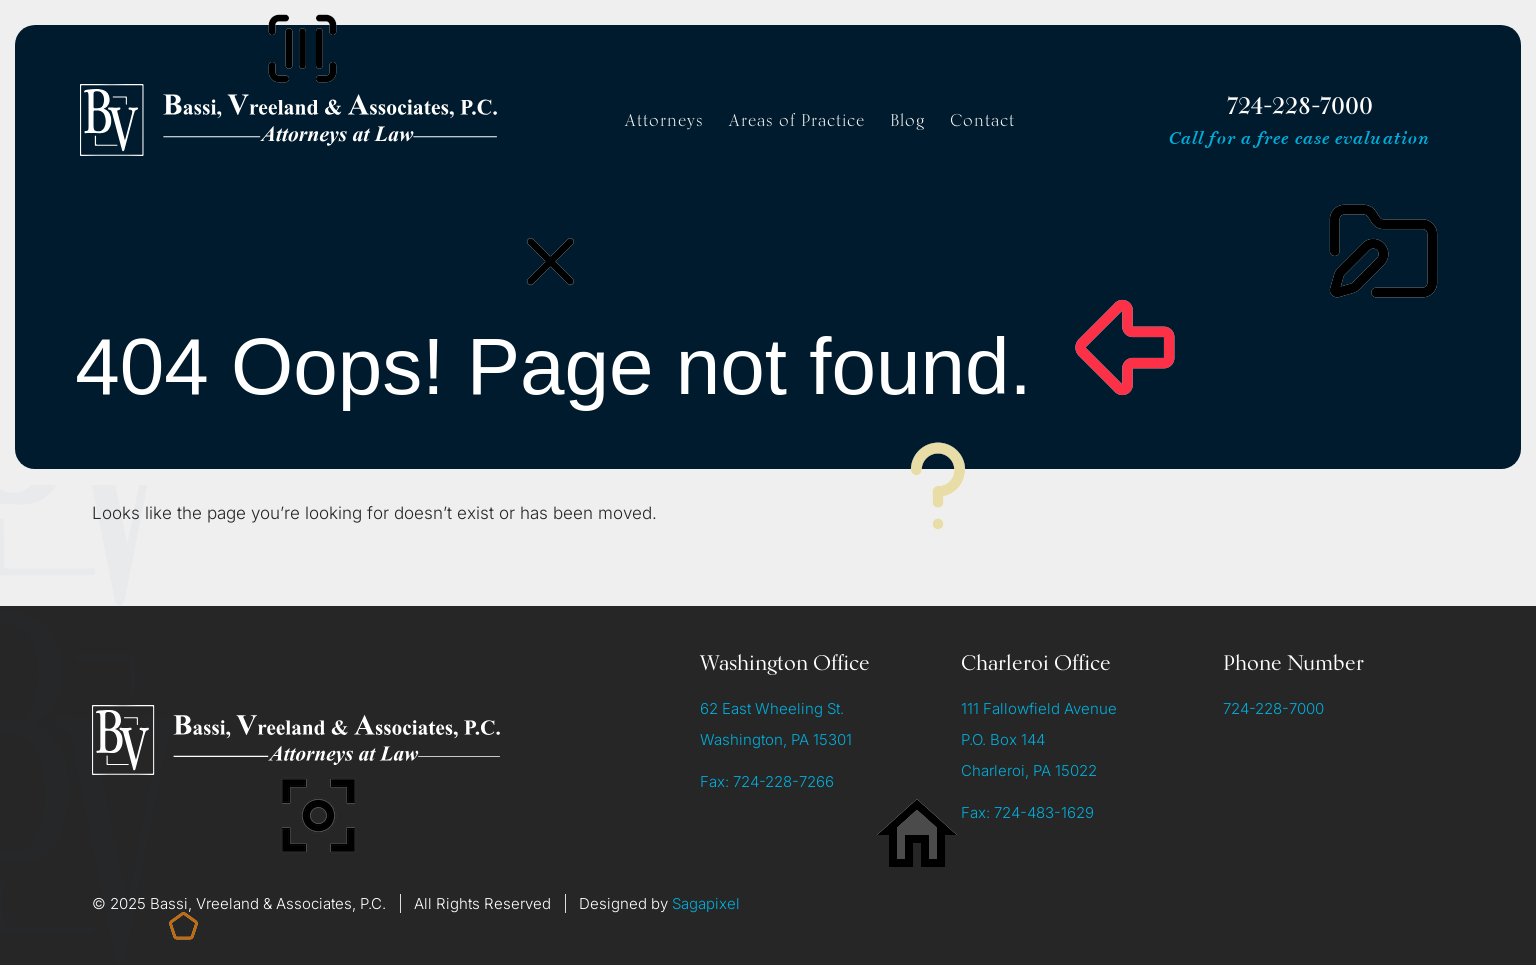  I want to click on close the current window or dialog, so click(550, 261).